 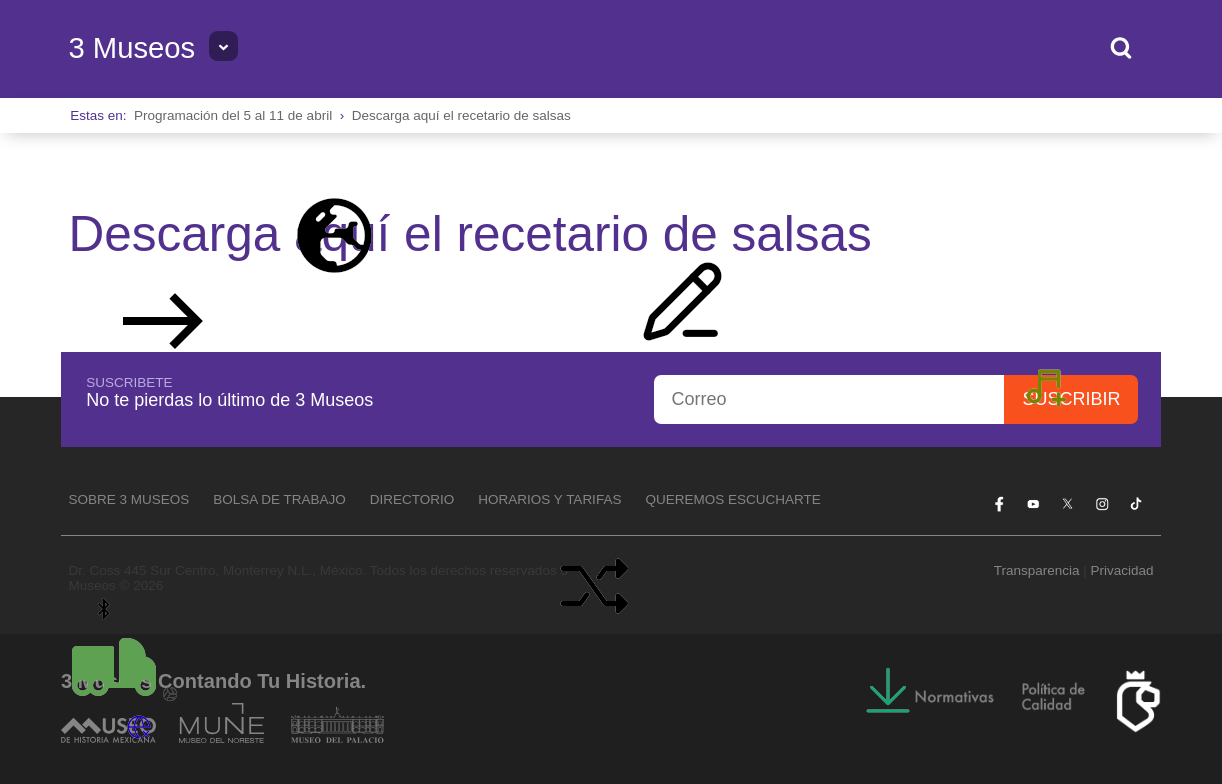 I want to click on add a new song to your library, so click(x=1045, y=386).